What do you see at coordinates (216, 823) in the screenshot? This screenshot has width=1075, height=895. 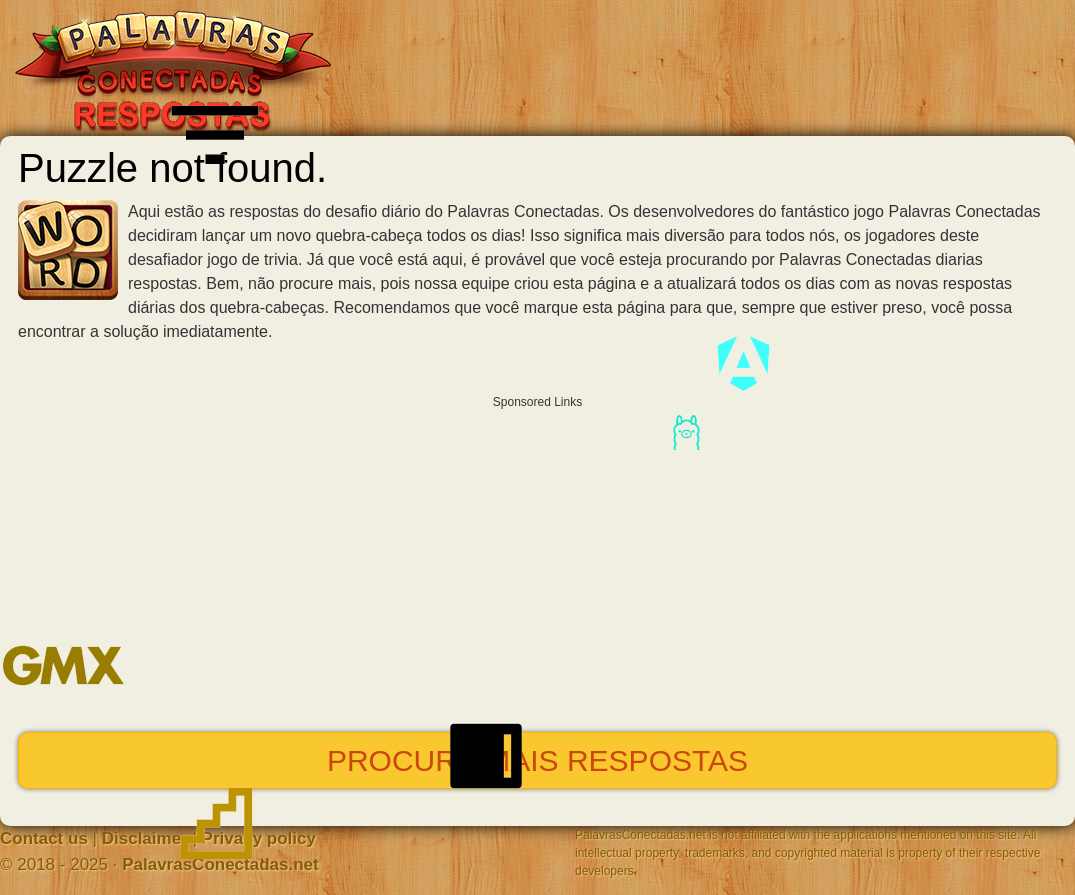 I see `indicates stairs or stairway access` at bounding box center [216, 823].